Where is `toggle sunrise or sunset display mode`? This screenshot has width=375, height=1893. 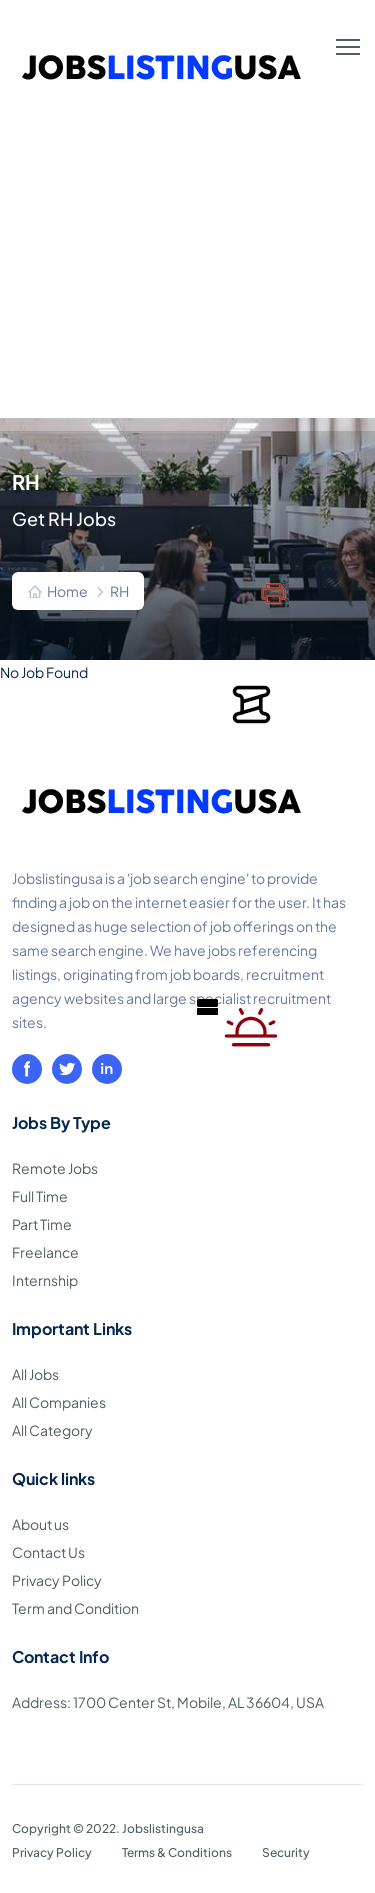 toggle sunrise or sunset display mode is located at coordinates (251, 1029).